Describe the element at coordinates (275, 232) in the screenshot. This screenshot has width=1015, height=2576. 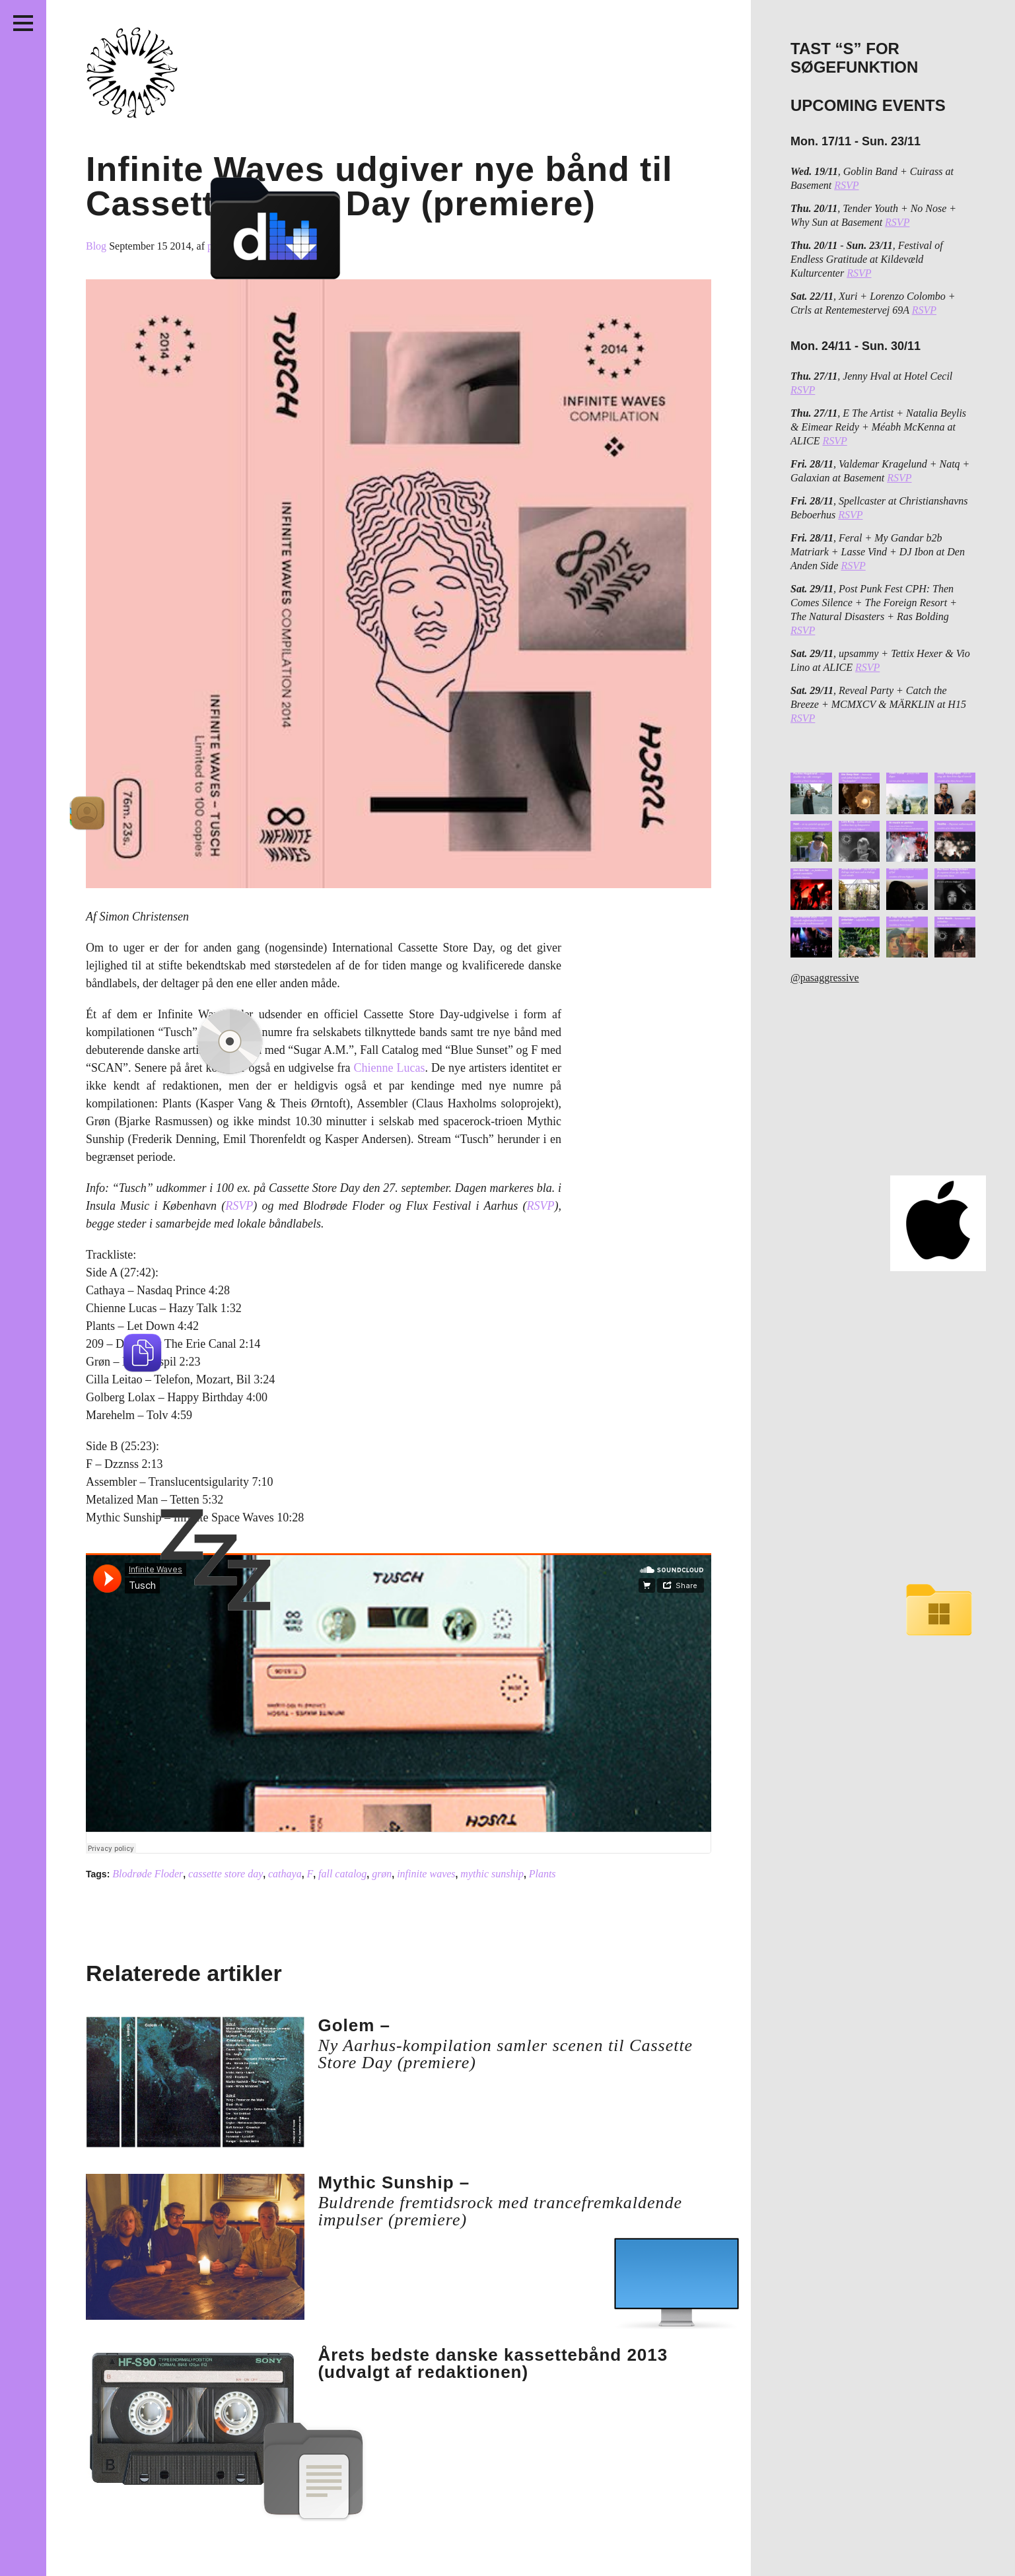
I see `open deemix music downloads folder` at that location.